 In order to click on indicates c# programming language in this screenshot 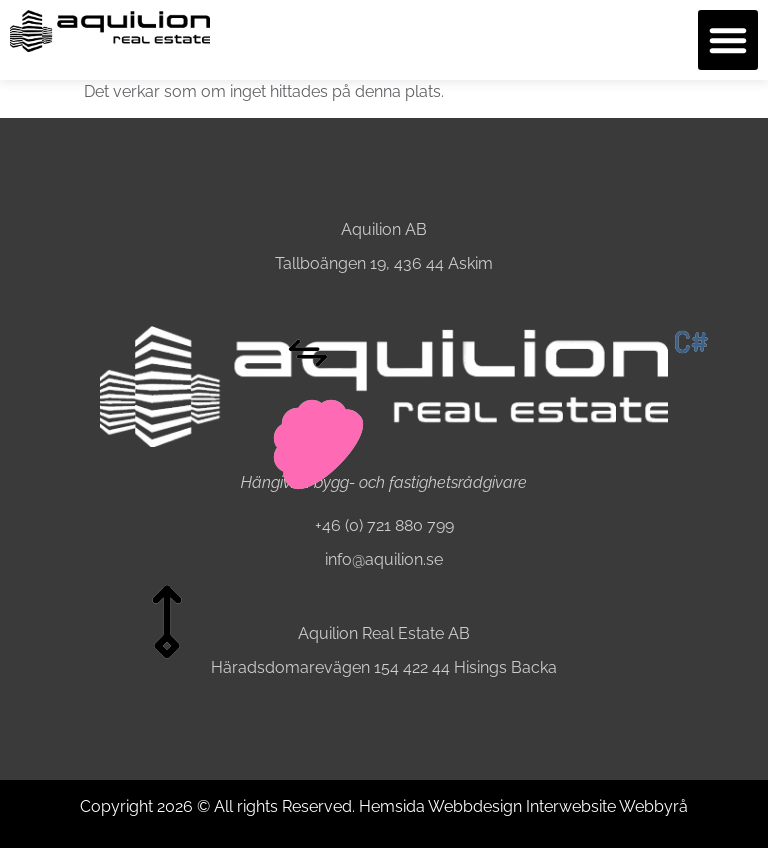, I will do `click(691, 342)`.